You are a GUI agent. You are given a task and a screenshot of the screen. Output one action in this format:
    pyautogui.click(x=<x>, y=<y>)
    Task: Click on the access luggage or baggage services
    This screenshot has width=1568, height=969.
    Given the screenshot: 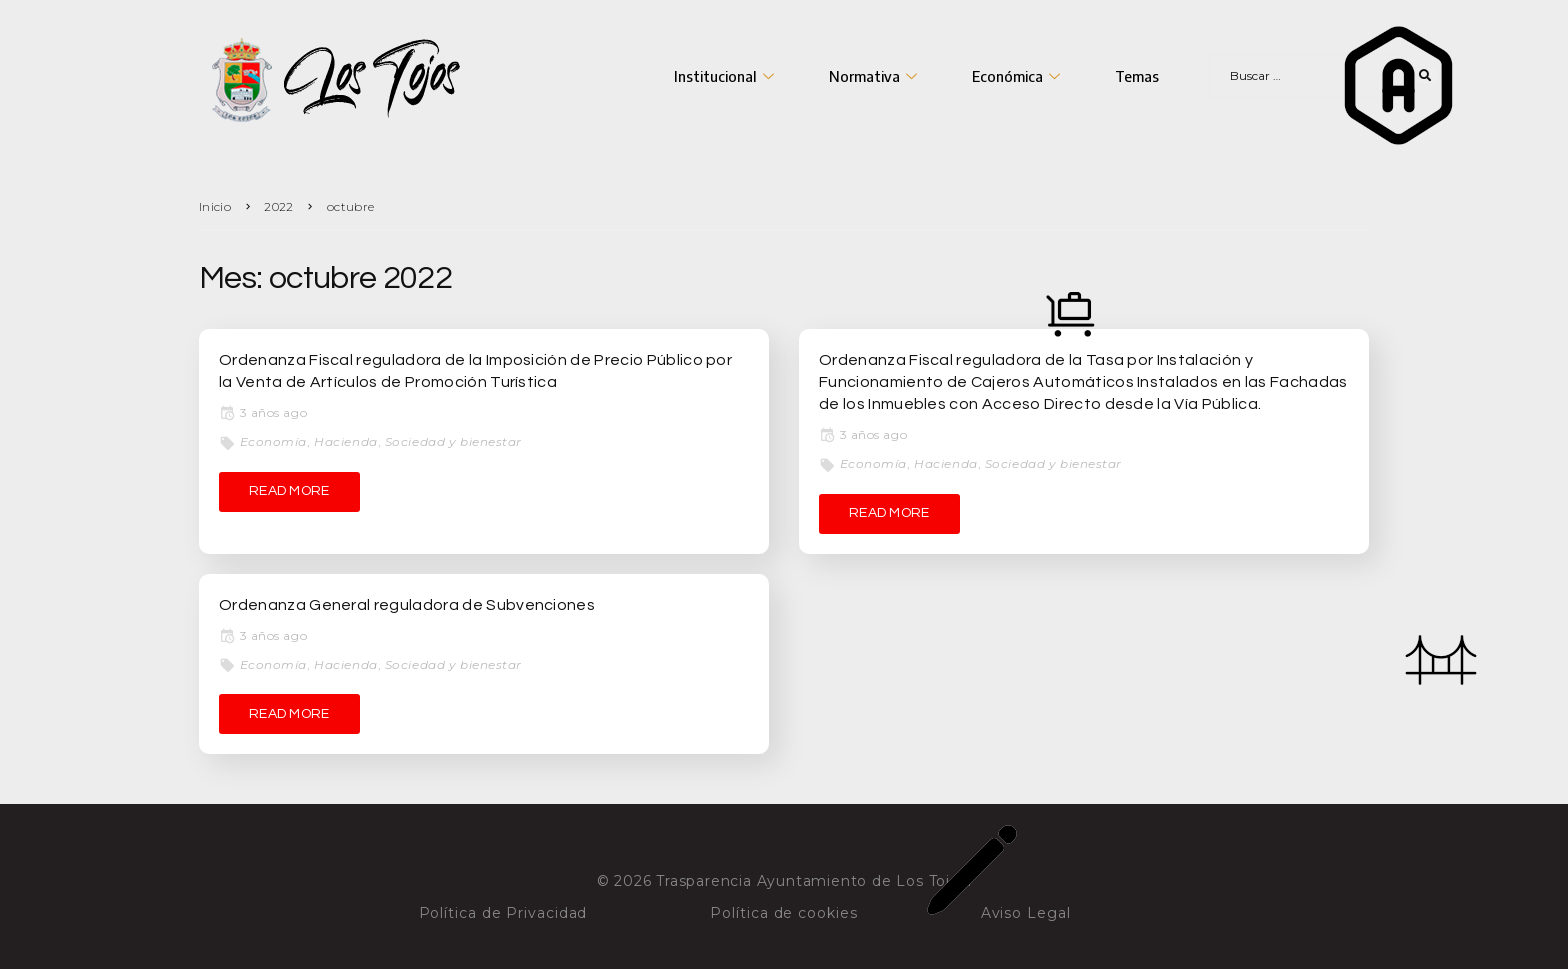 What is the action you would take?
    pyautogui.click(x=1069, y=313)
    